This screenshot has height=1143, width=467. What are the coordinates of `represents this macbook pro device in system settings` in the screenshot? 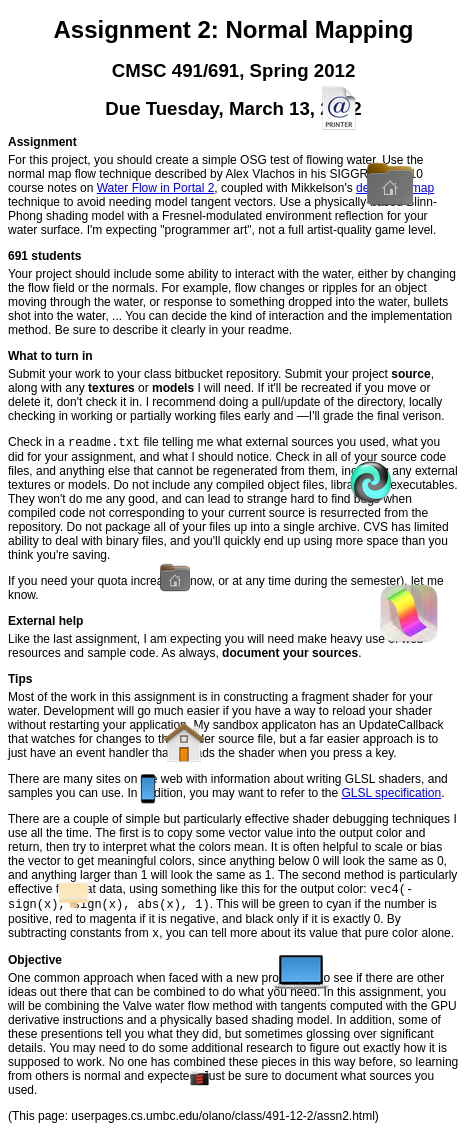 It's located at (301, 970).